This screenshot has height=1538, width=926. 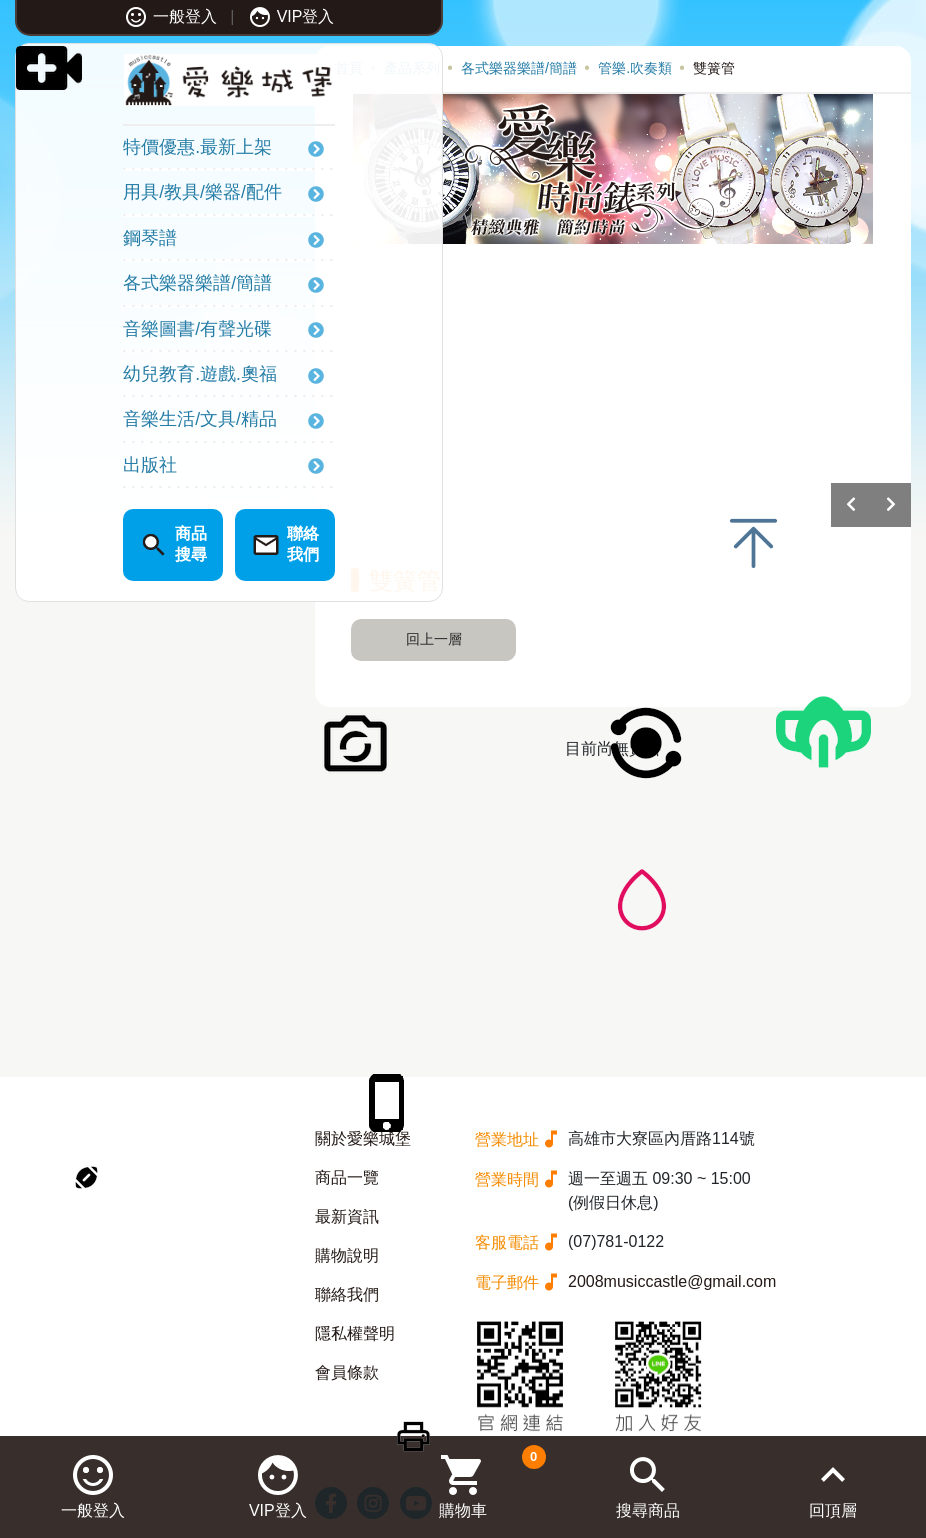 What do you see at coordinates (413, 1436) in the screenshot?
I see `print this document` at bounding box center [413, 1436].